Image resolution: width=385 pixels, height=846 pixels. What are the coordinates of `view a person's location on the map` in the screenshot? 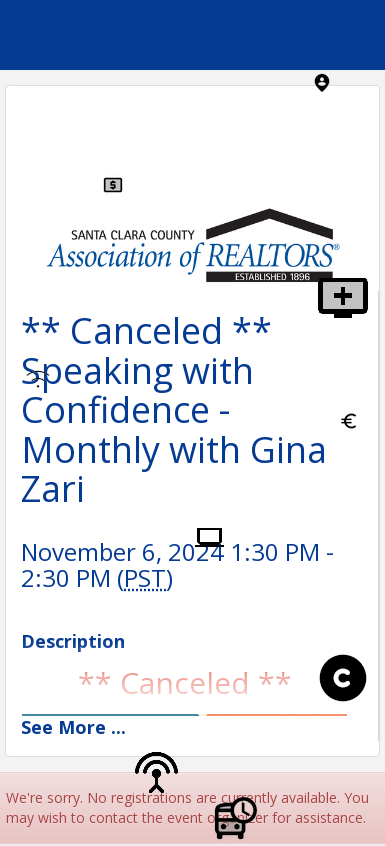 It's located at (322, 83).